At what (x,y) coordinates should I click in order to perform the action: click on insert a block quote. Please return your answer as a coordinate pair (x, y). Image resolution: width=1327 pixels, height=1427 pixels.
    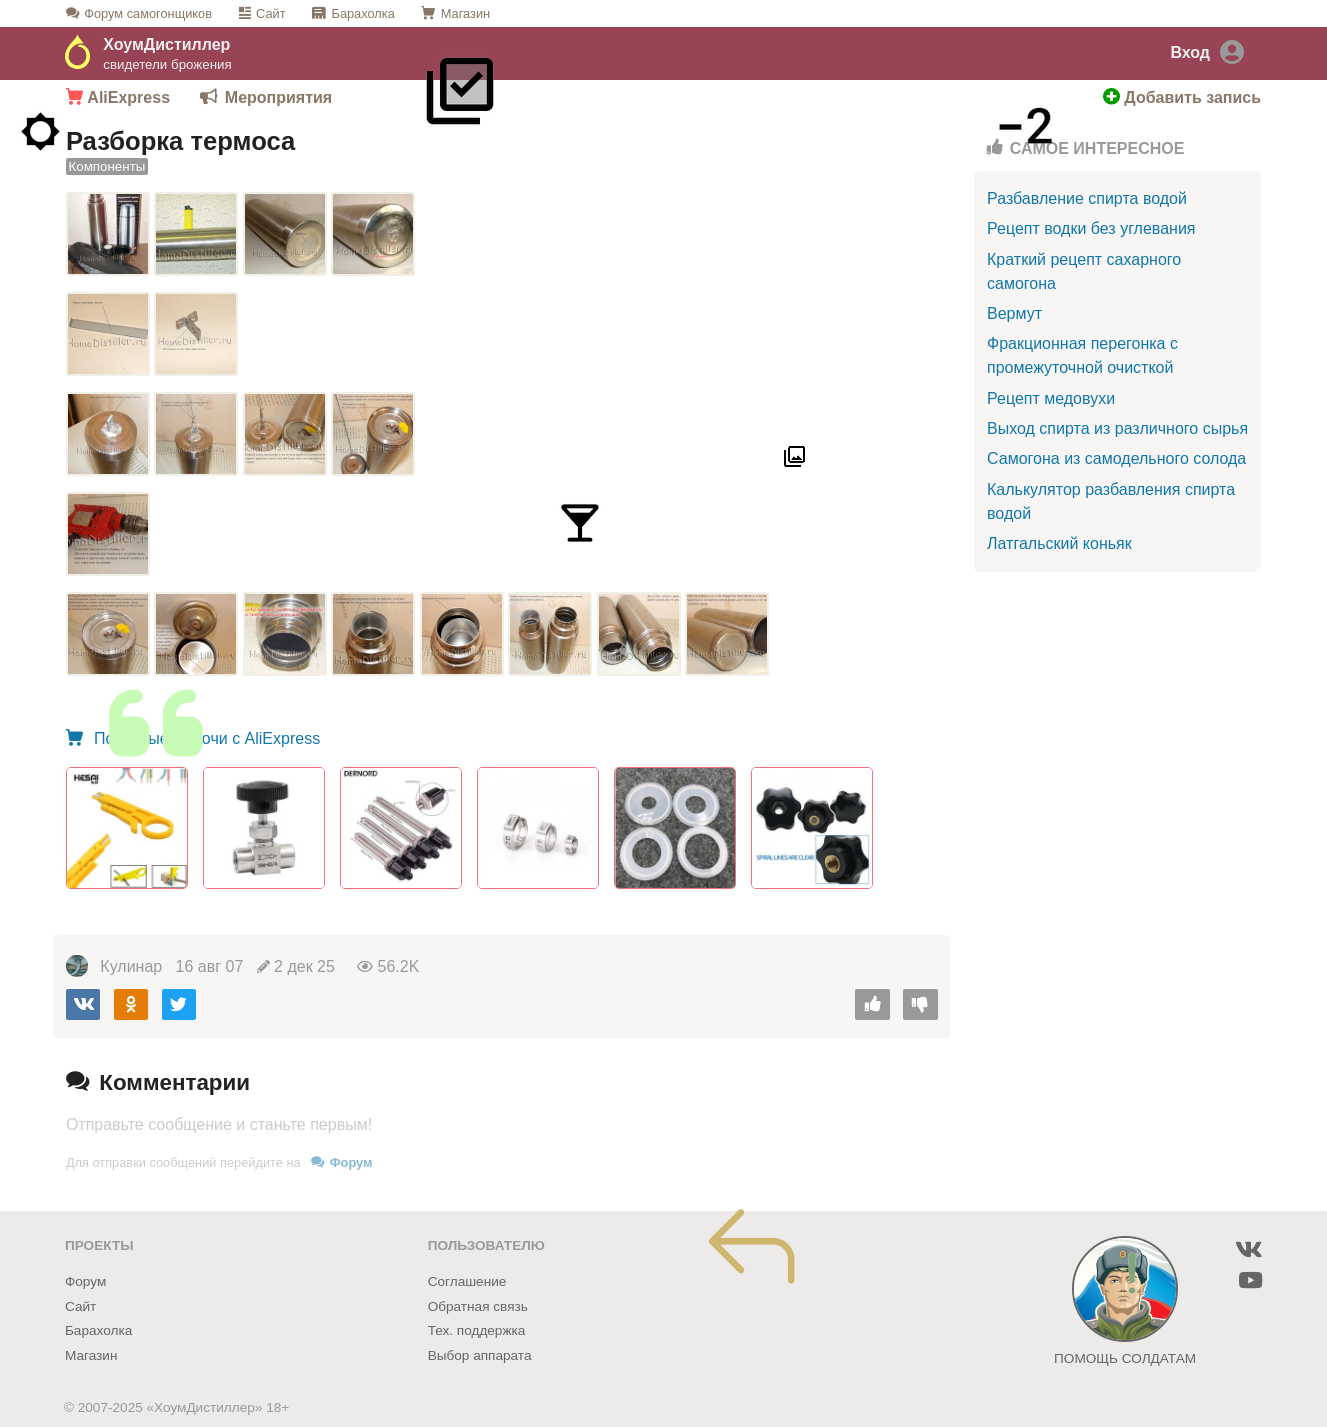
    Looking at the image, I should click on (156, 723).